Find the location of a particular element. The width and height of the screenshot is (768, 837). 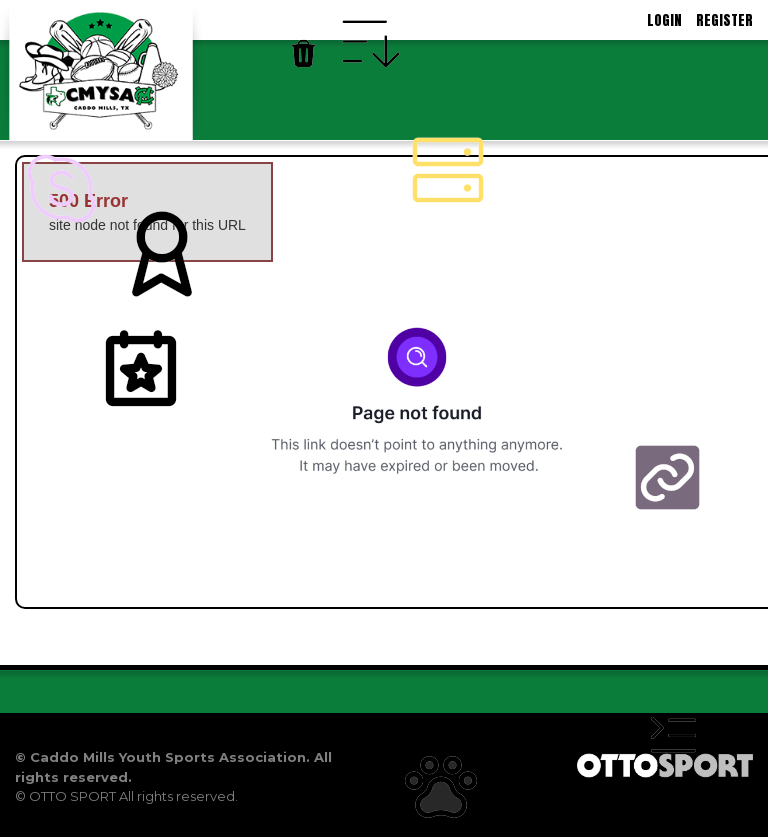

access pet-related features or settings is located at coordinates (441, 787).